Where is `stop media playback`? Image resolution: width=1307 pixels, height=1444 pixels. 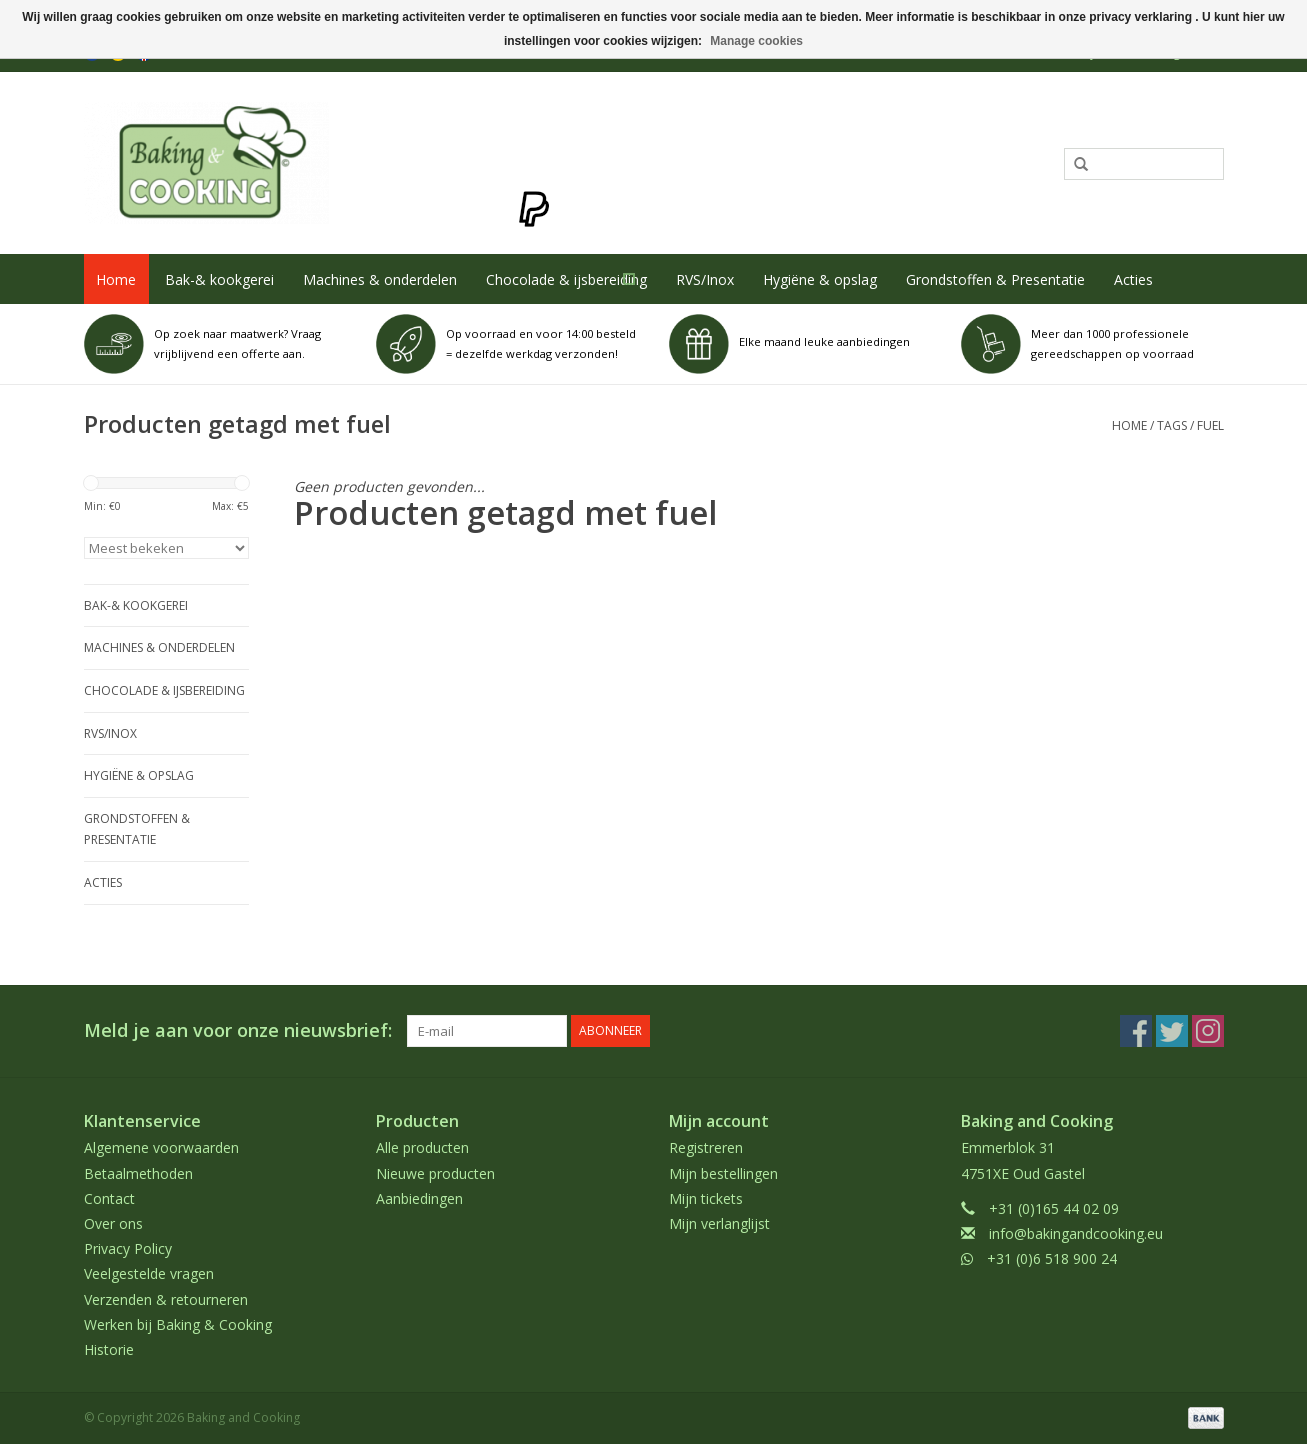
stop media playback is located at coordinates (629, 279).